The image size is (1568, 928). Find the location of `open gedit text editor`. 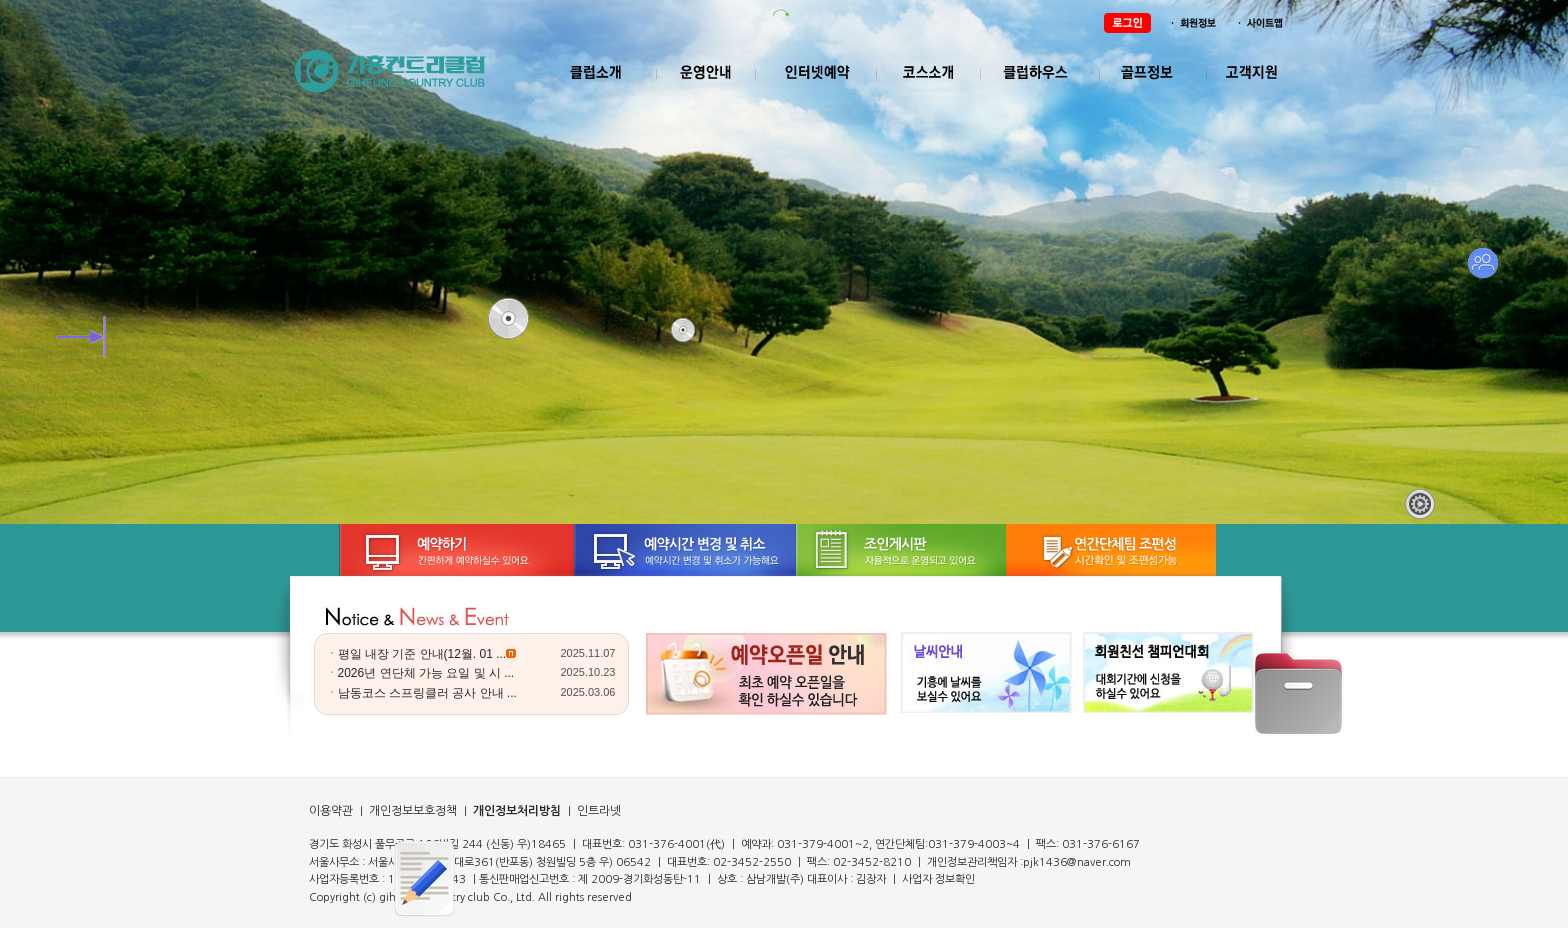

open gedit text editor is located at coordinates (424, 878).